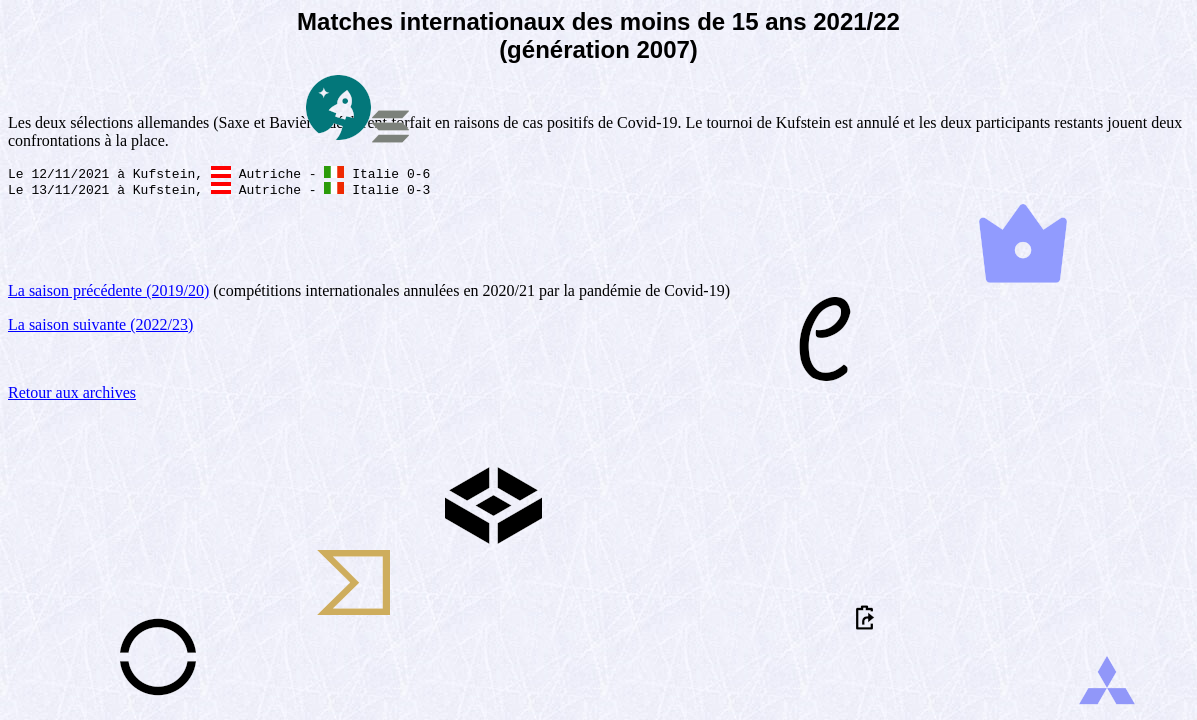 The height and width of the screenshot is (720, 1197). I want to click on open TrueNAS storage management dashboard, so click(493, 505).